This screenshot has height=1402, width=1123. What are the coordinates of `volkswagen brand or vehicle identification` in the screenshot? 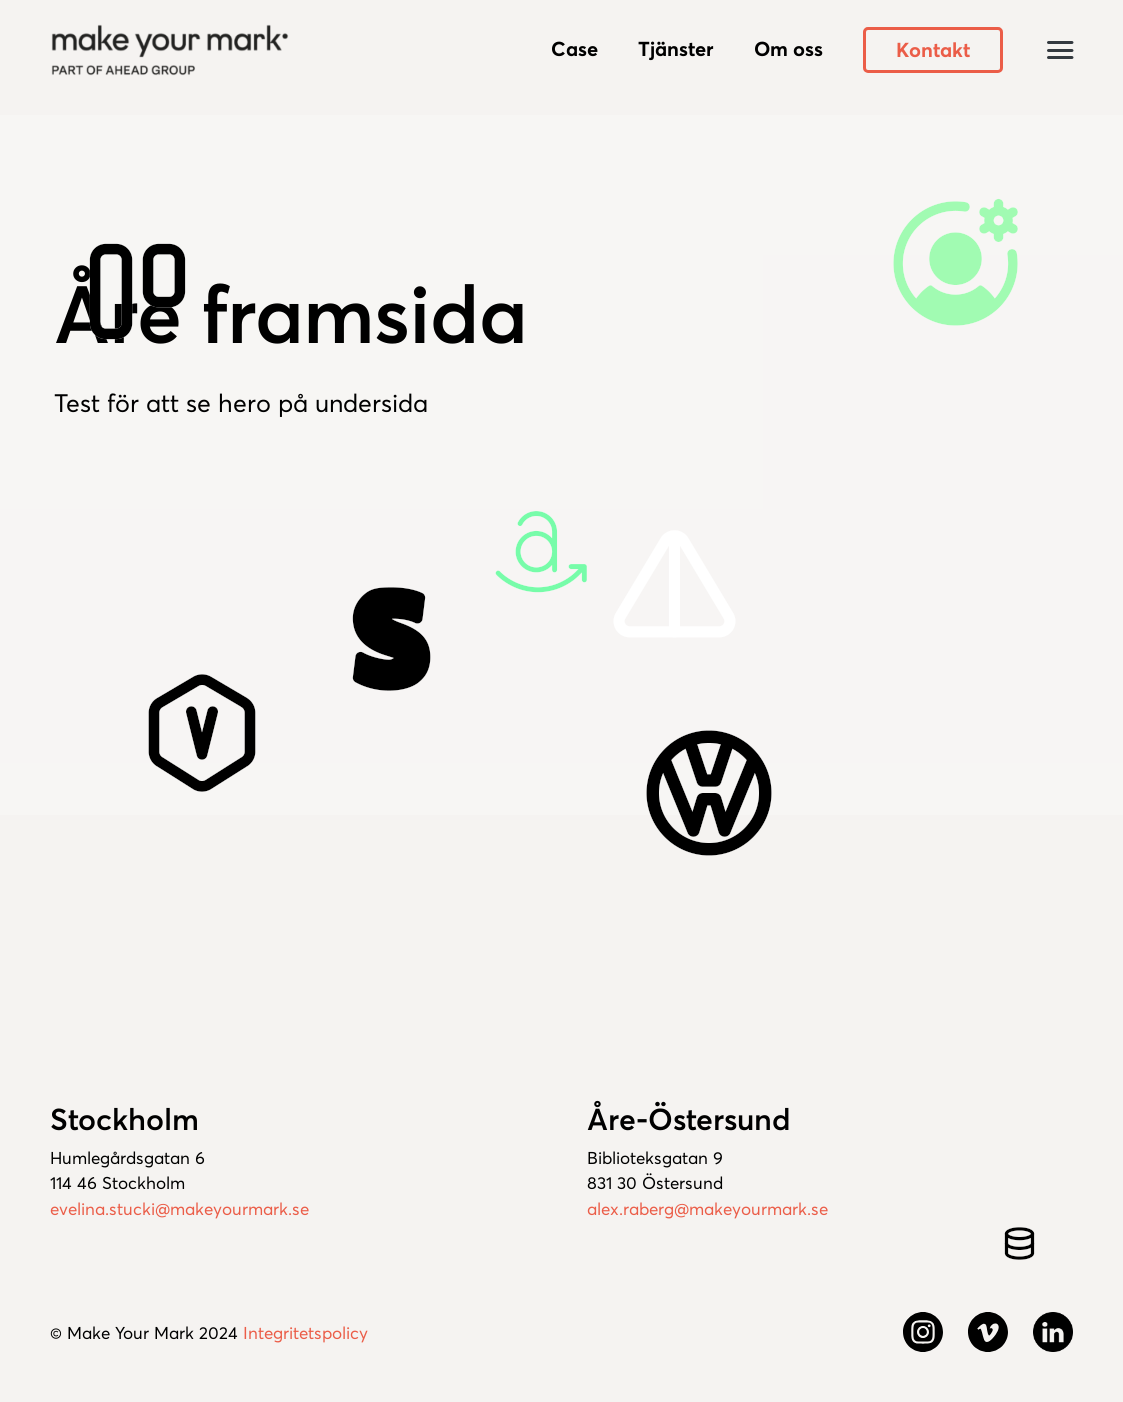 It's located at (709, 793).